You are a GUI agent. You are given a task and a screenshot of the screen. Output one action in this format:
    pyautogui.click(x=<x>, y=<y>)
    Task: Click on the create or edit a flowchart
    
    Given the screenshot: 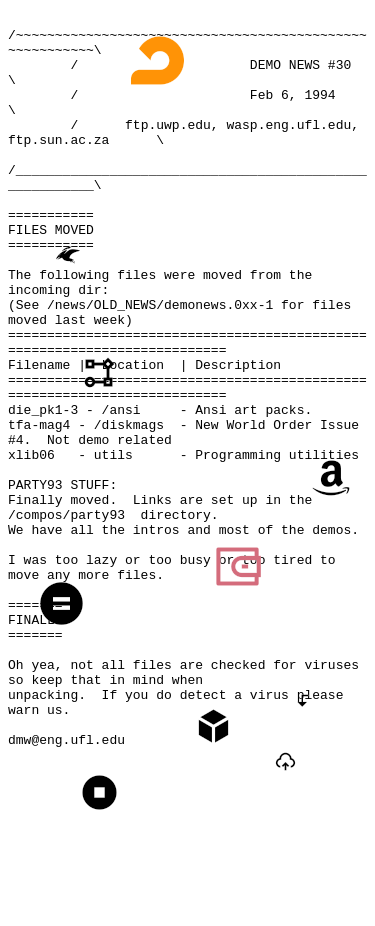 What is the action you would take?
    pyautogui.click(x=99, y=373)
    